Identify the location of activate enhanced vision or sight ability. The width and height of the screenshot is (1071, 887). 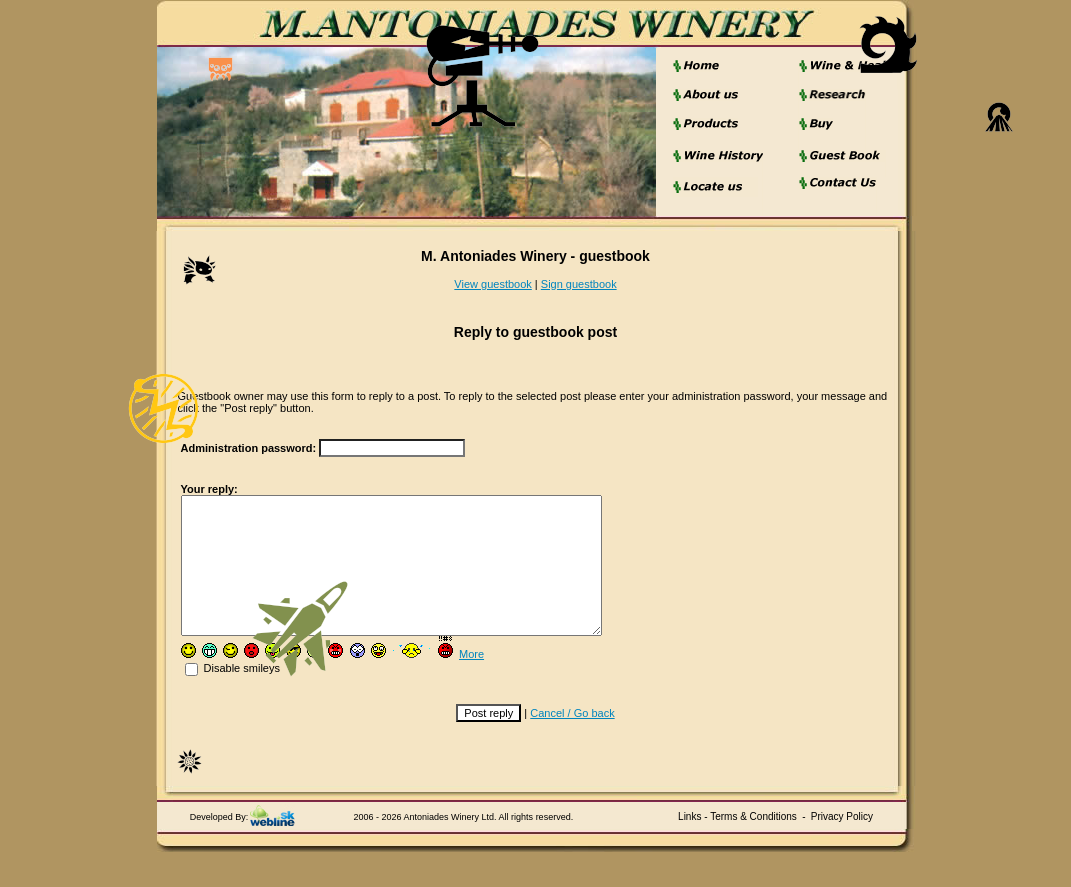
(999, 117).